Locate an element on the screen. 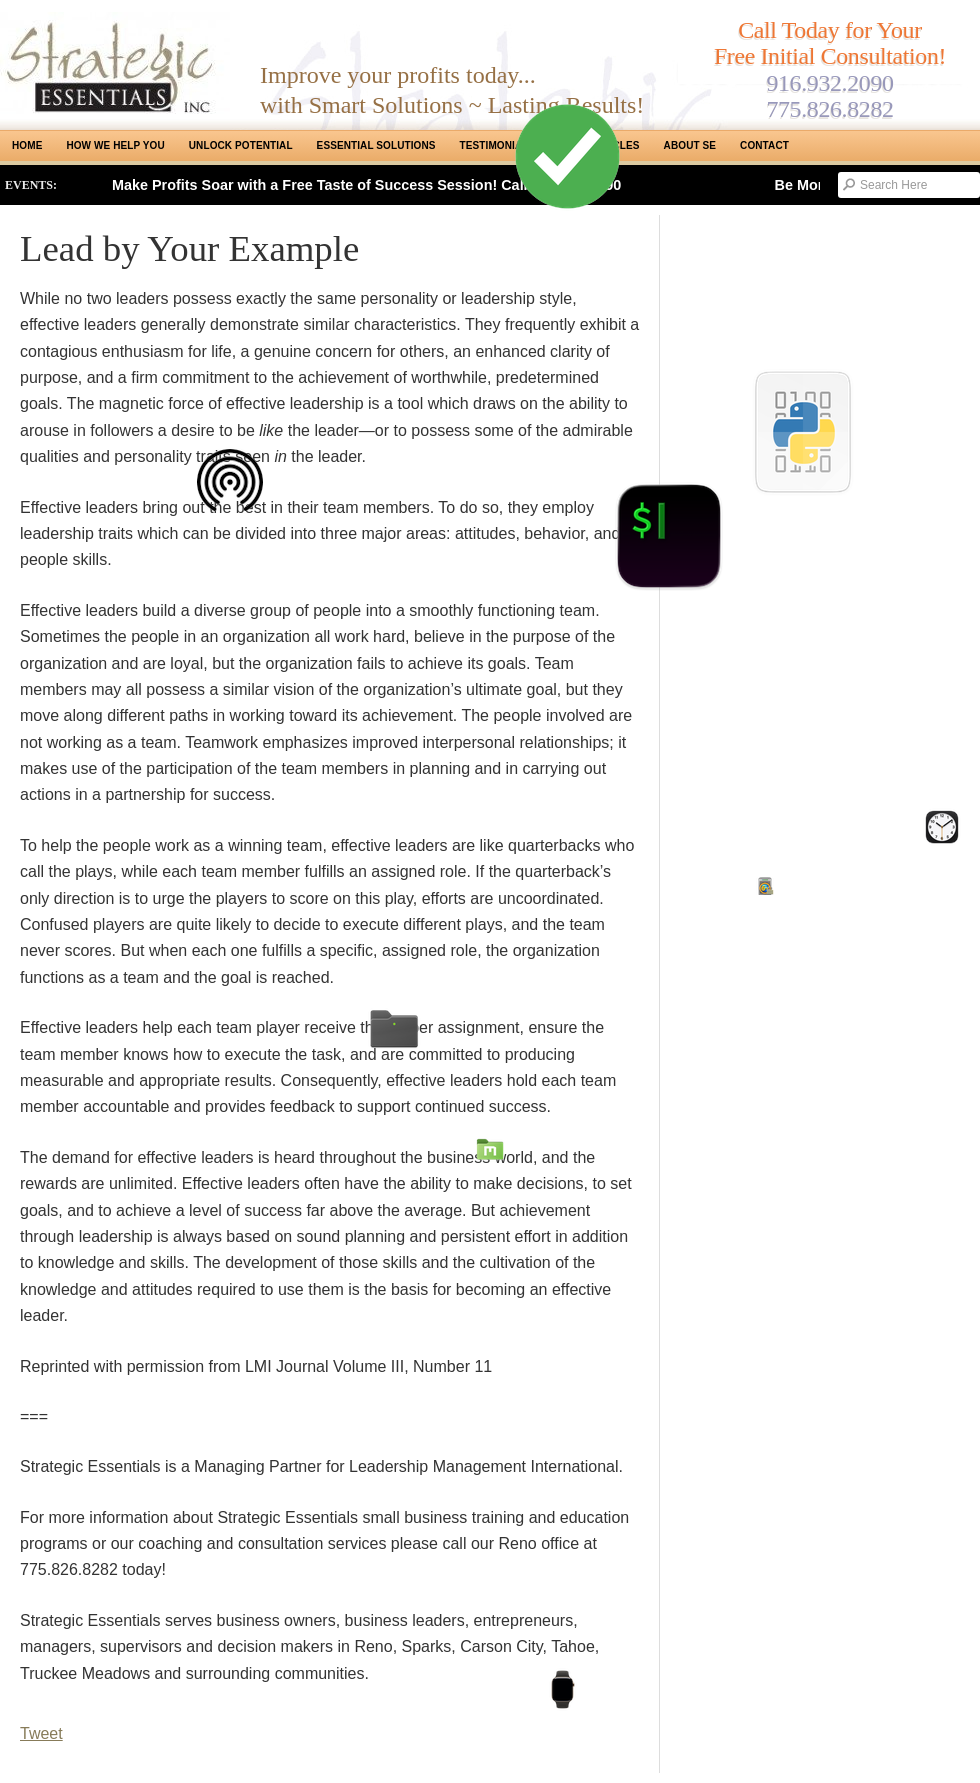 The width and height of the screenshot is (980, 1783). locked RAID 6+ storage volume is located at coordinates (765, 886).